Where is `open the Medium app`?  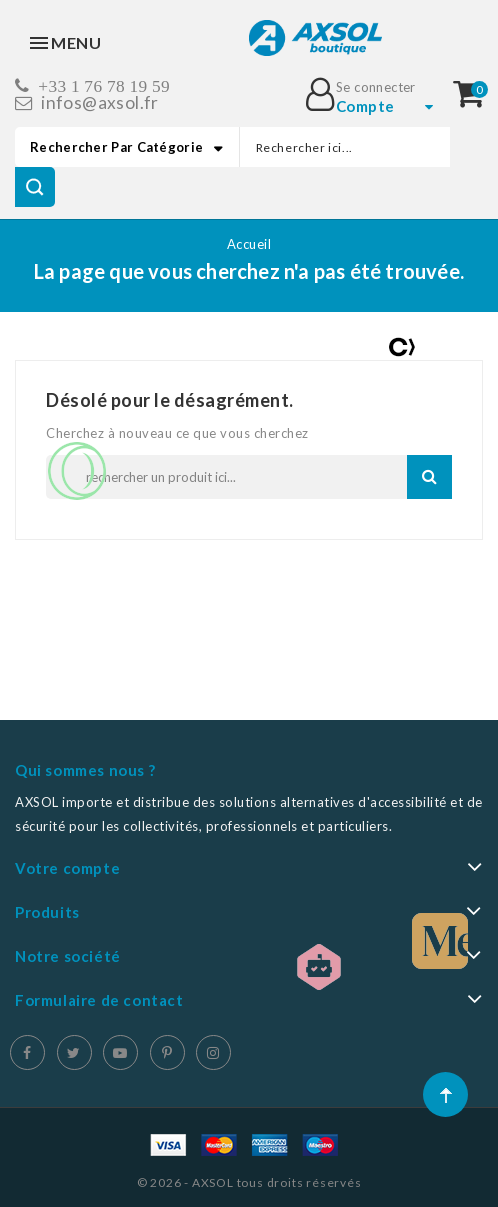
open the Medium app is located at coordinates (440, 941).